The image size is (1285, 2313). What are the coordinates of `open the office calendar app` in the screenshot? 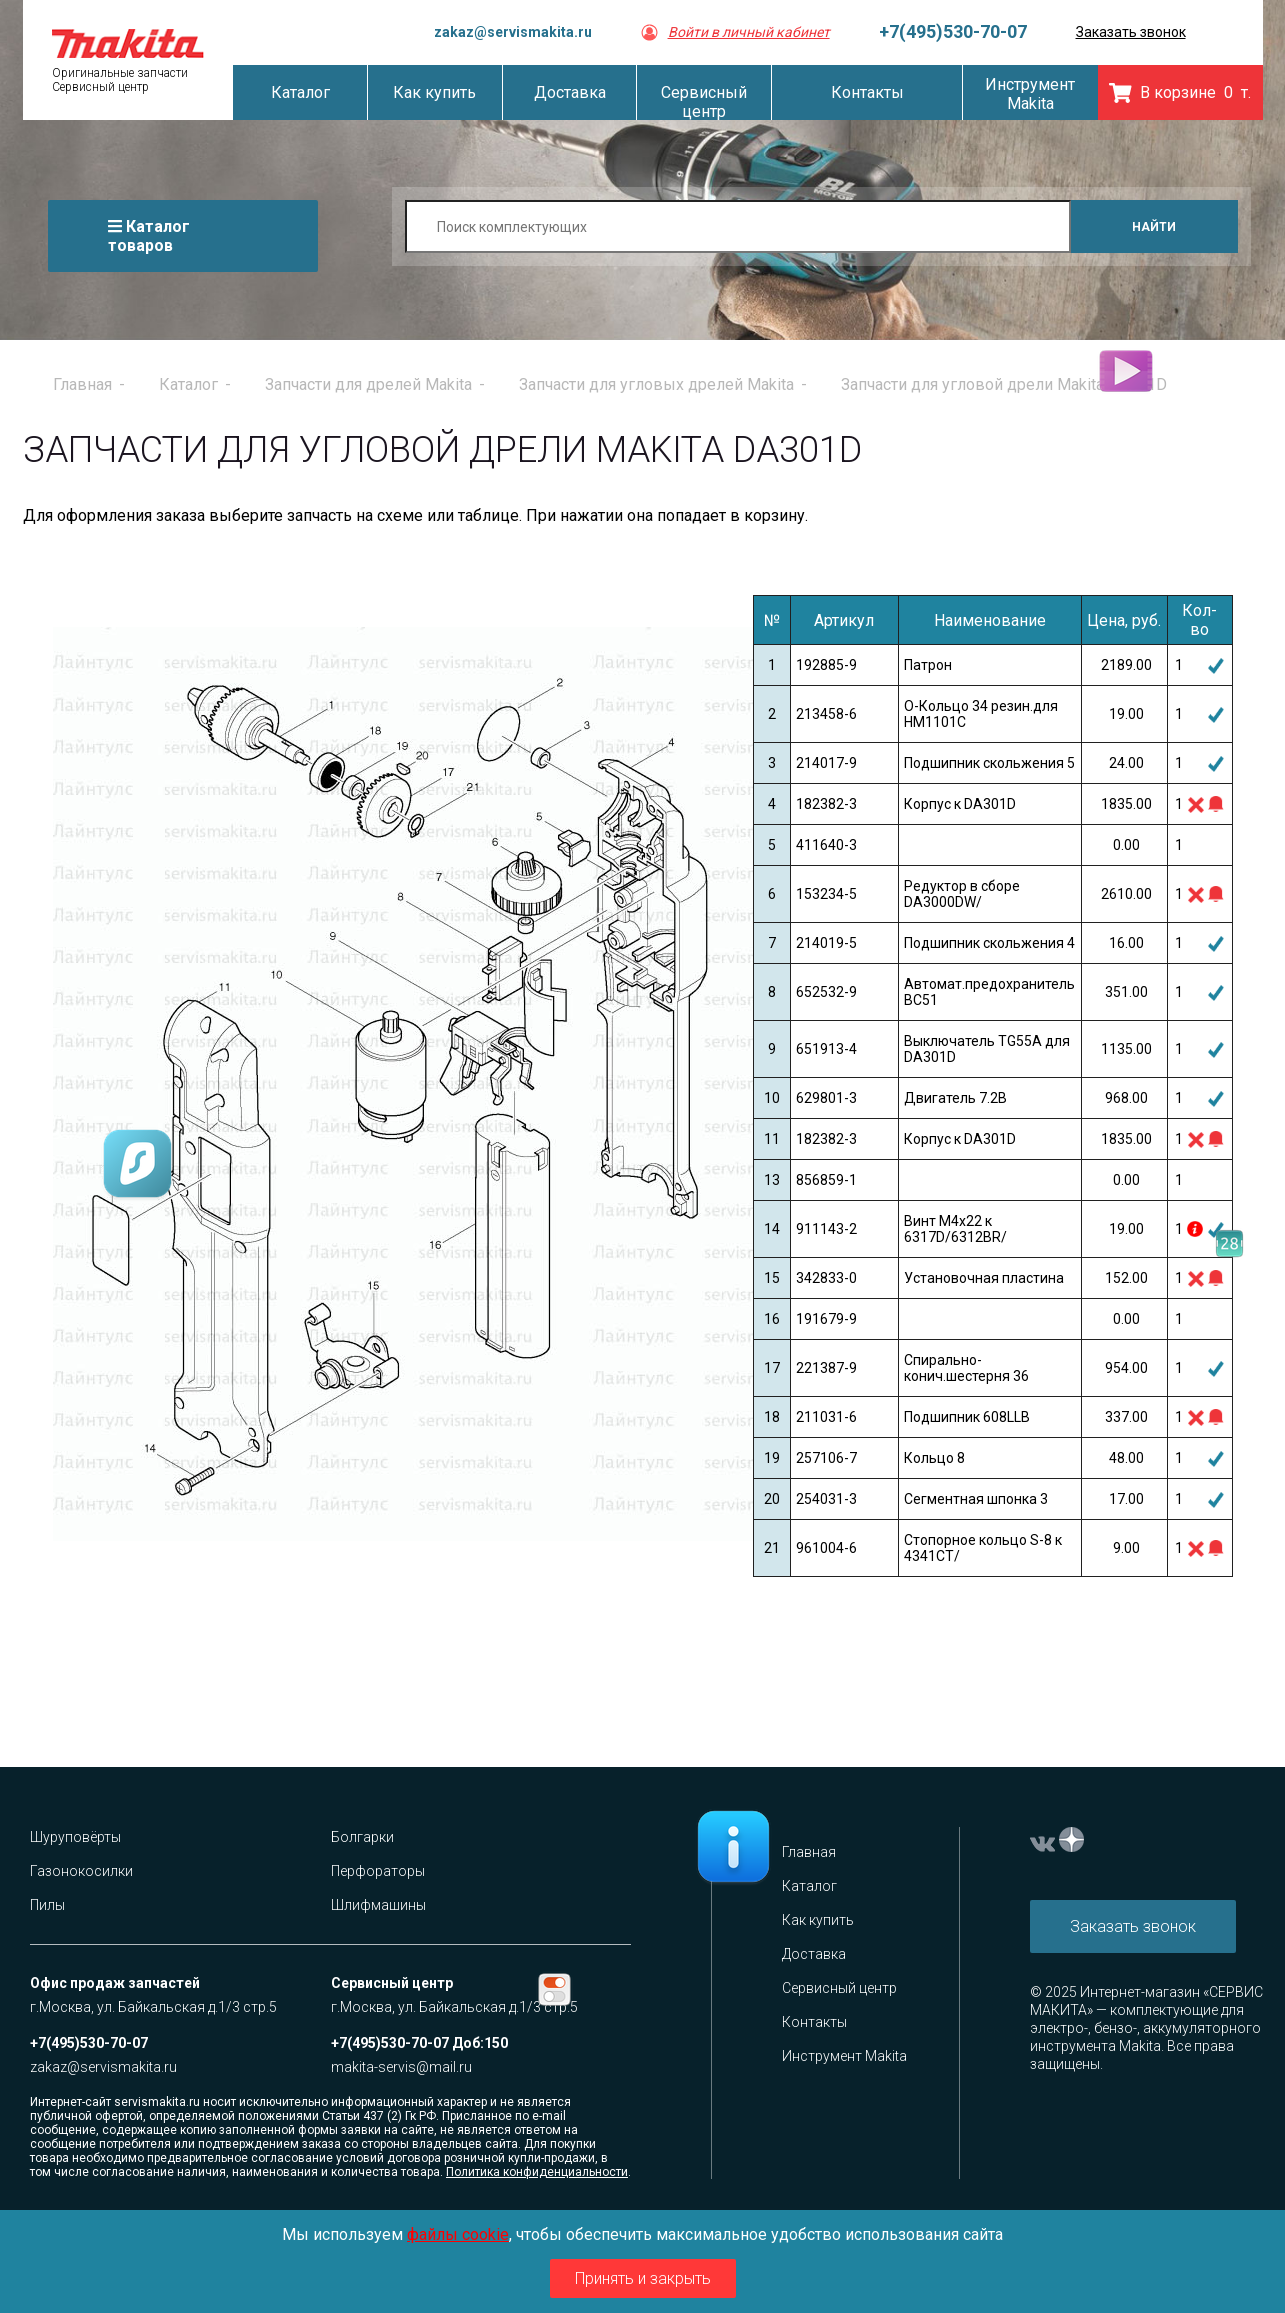 It's located at (1229, 1243).